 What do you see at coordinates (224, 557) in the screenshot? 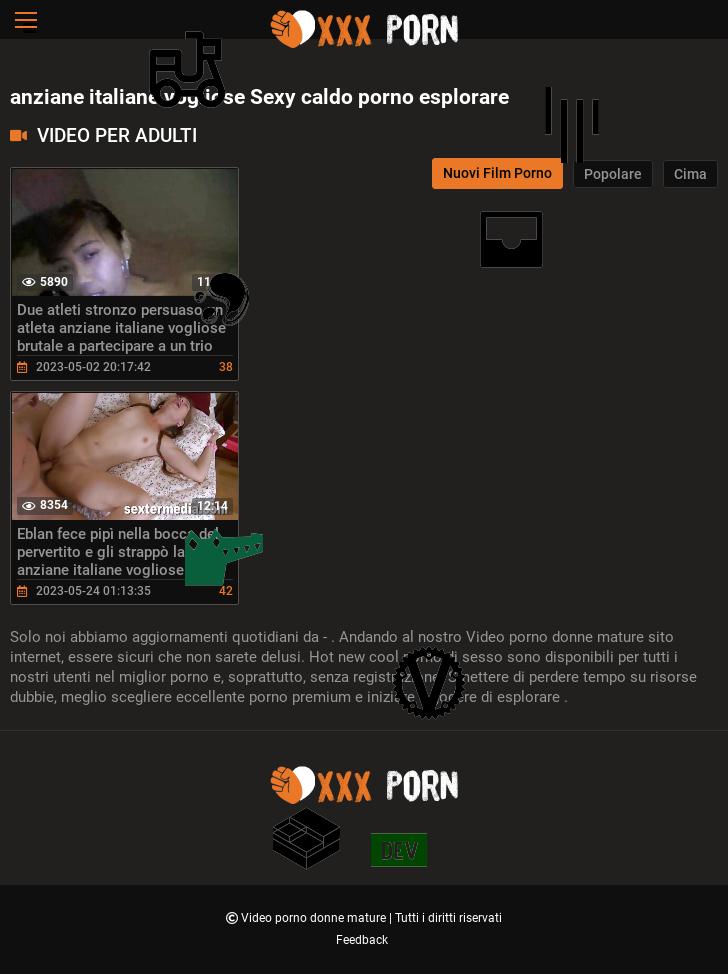
I see `visit comicfury webcomic hosting platform` at bounding box center [224, 557].